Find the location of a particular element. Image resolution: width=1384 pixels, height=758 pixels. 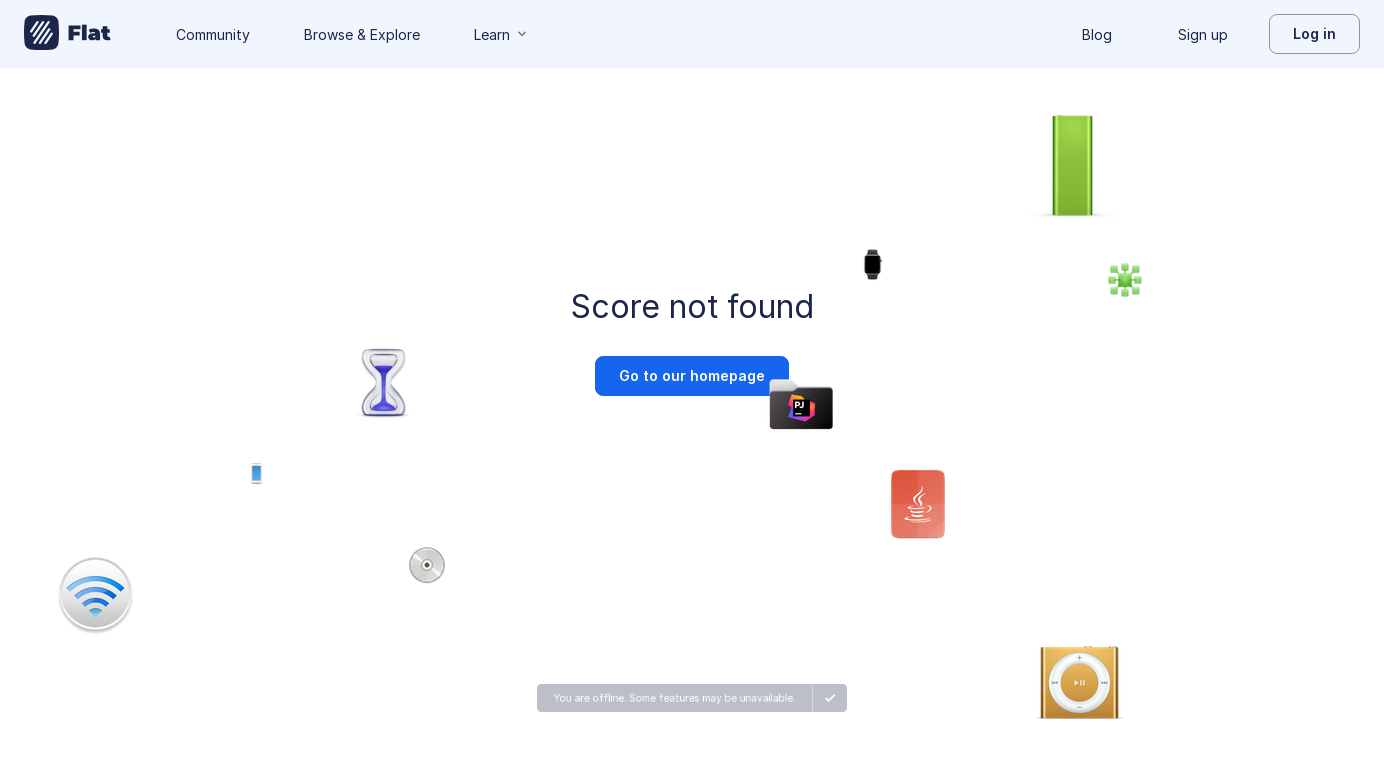

a java source code file is located at coordinates (918, 504).